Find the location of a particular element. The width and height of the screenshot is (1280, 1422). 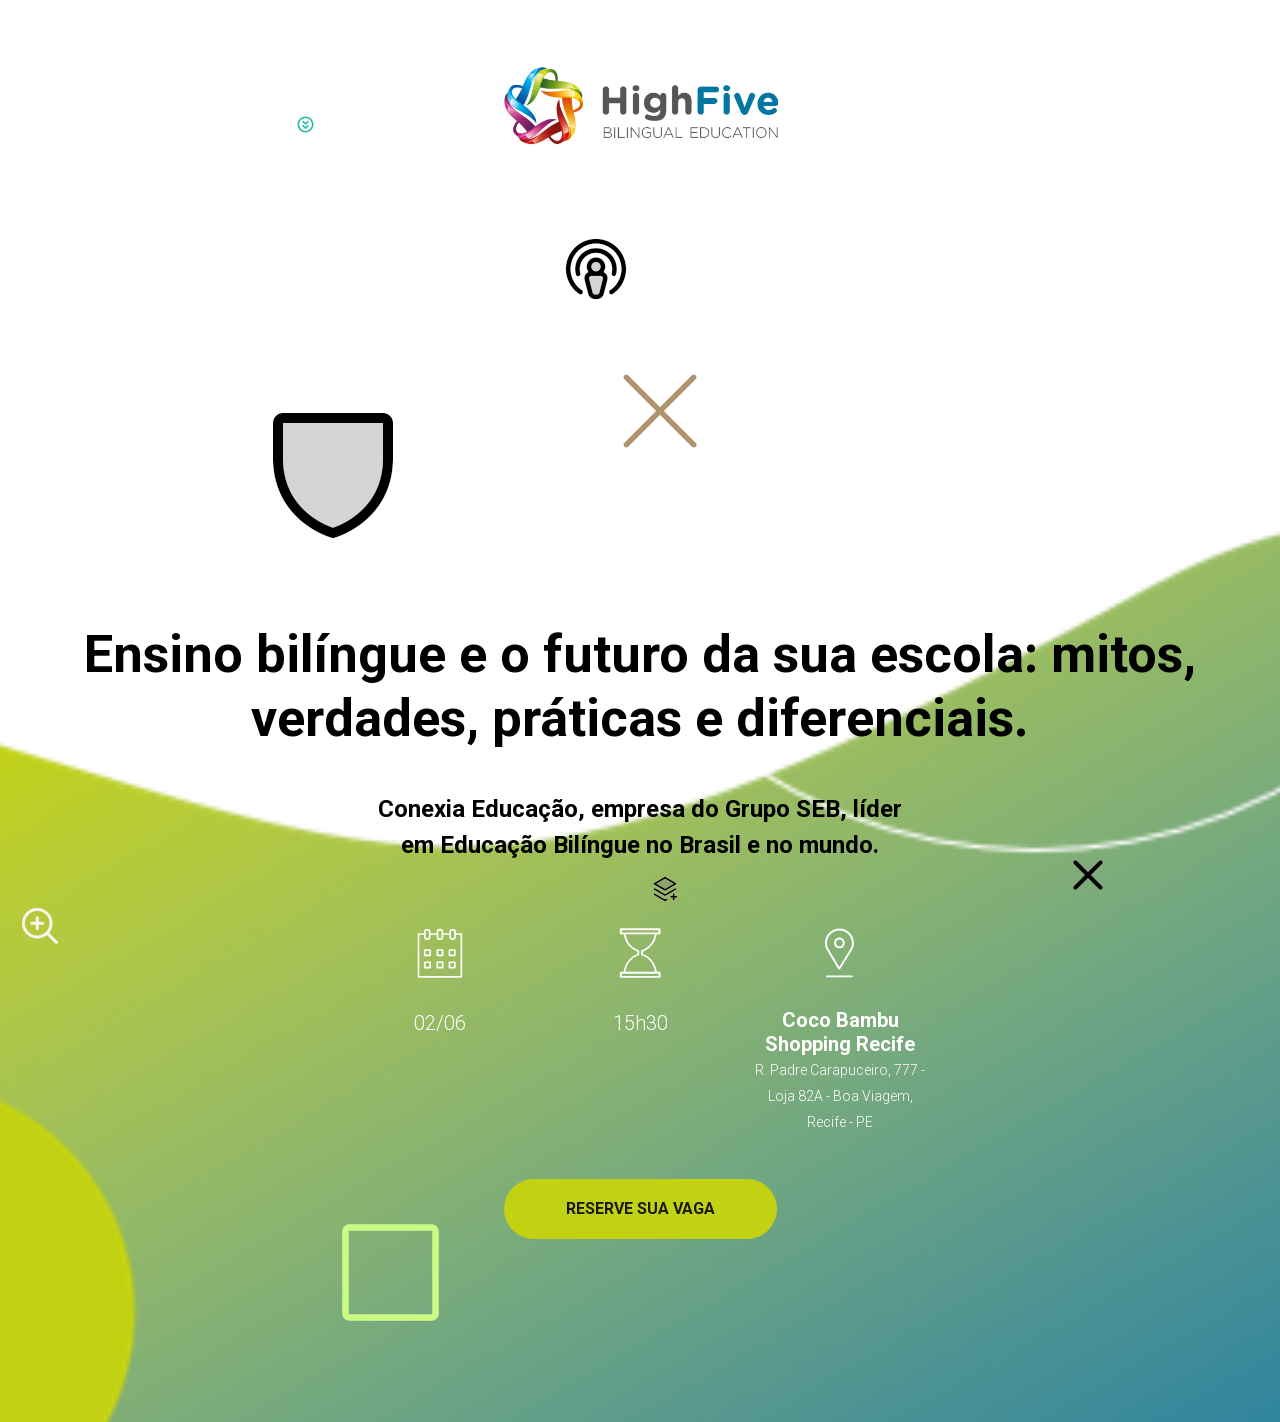

expand all content below is located at coordinates (305, 124).